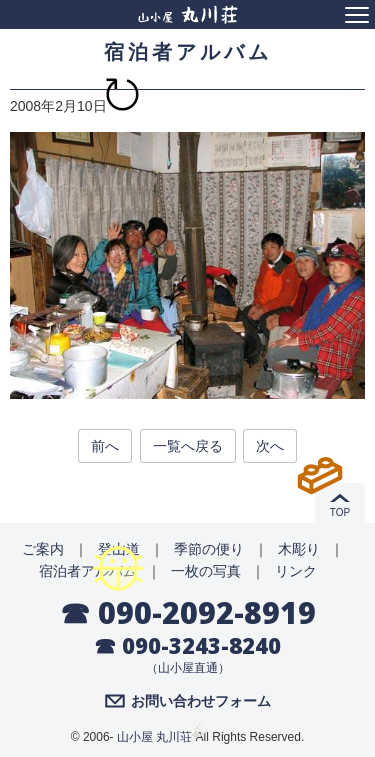  I want to click on highlight or mark selected text, so click(199, 731).